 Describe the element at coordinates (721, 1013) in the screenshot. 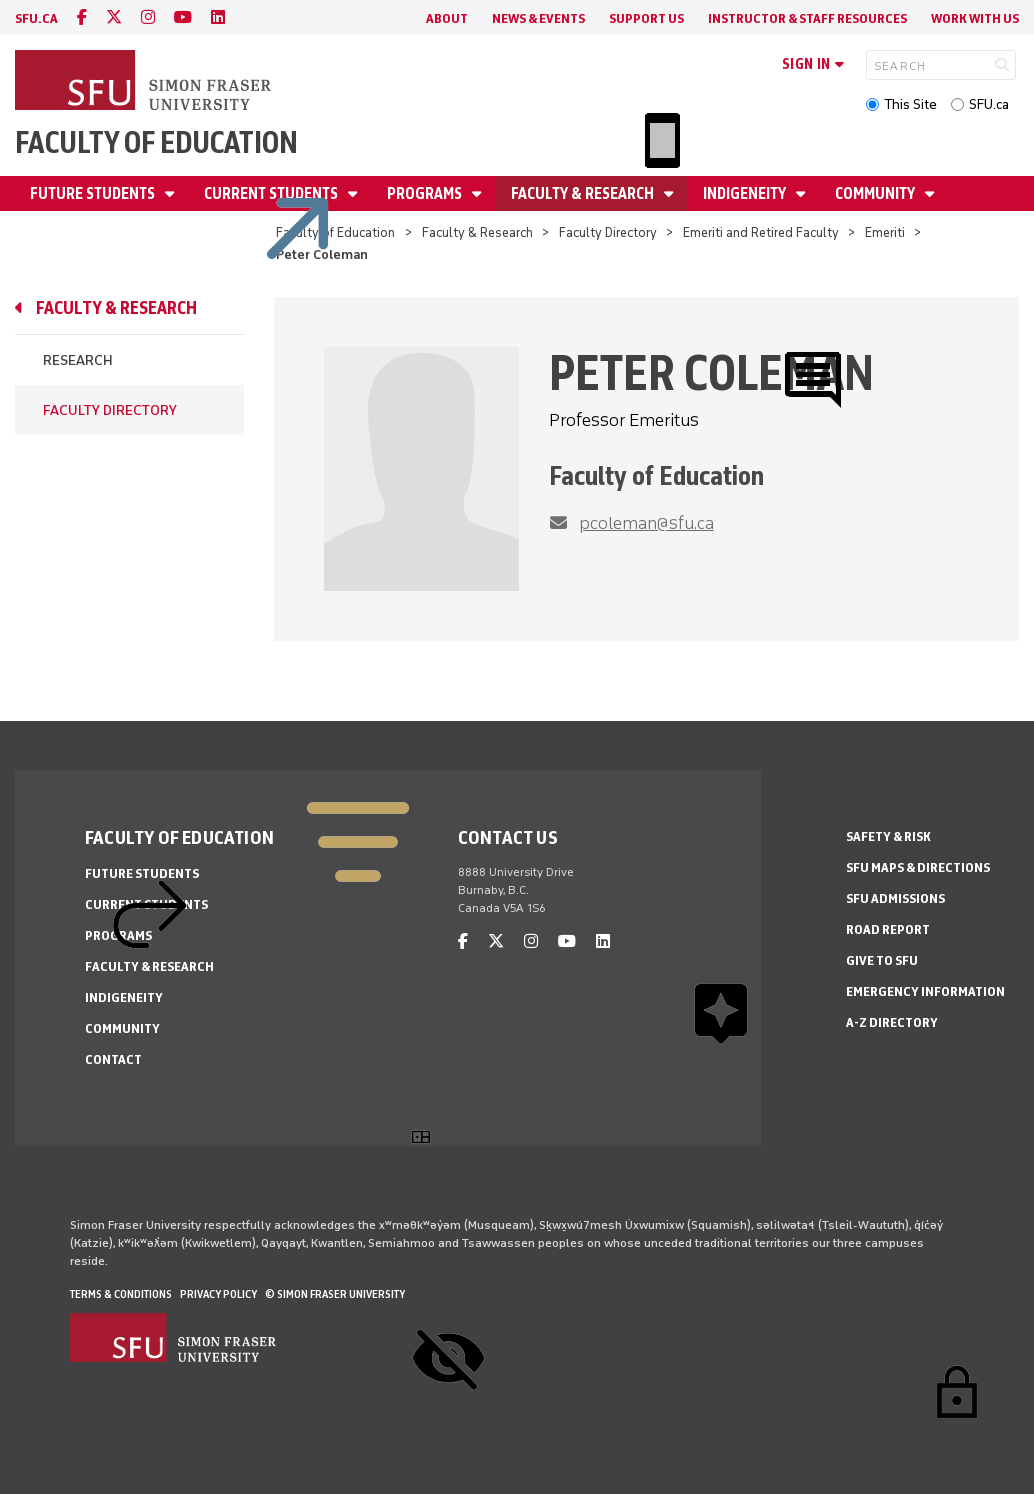

I see `access AI assistant or smart suggestions` at that location.